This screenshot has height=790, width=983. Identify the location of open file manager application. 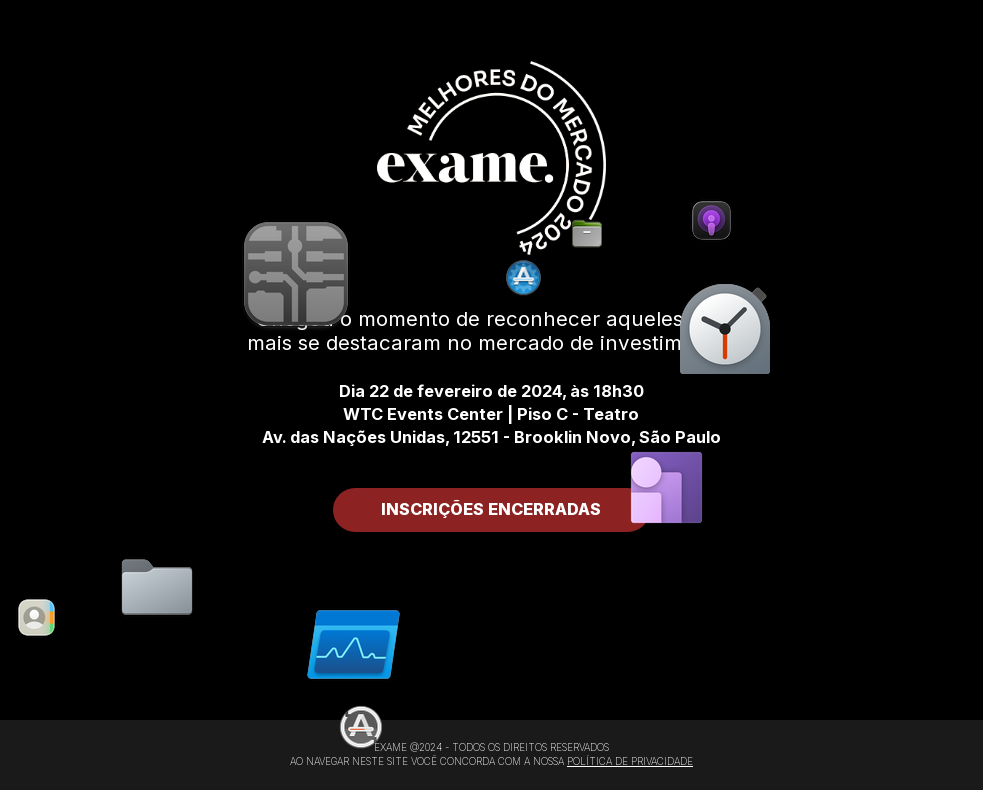
(587, 233).